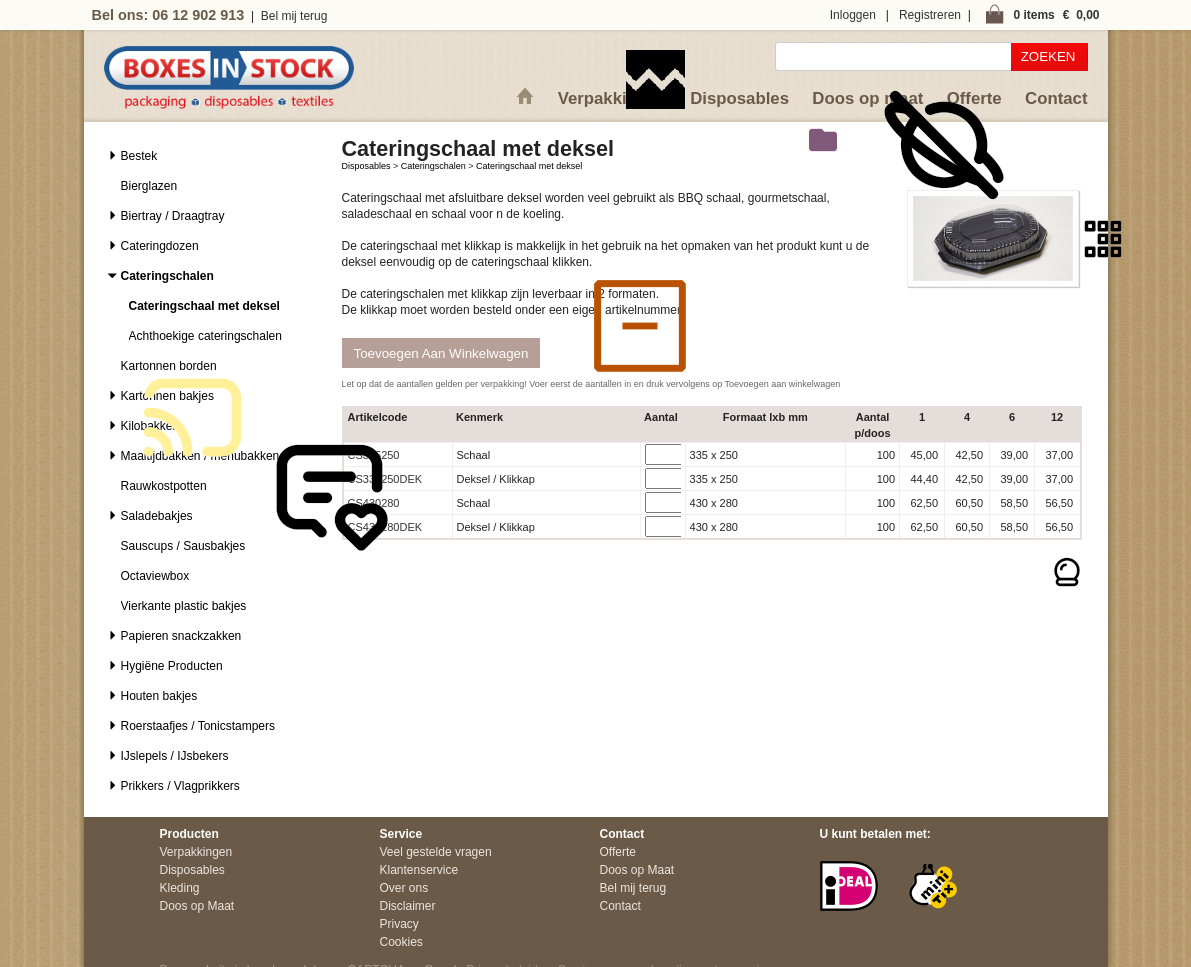  Describe the element at coordinates (329, 492) in the screenshot. I see `view liked or favorited messages` at that location.